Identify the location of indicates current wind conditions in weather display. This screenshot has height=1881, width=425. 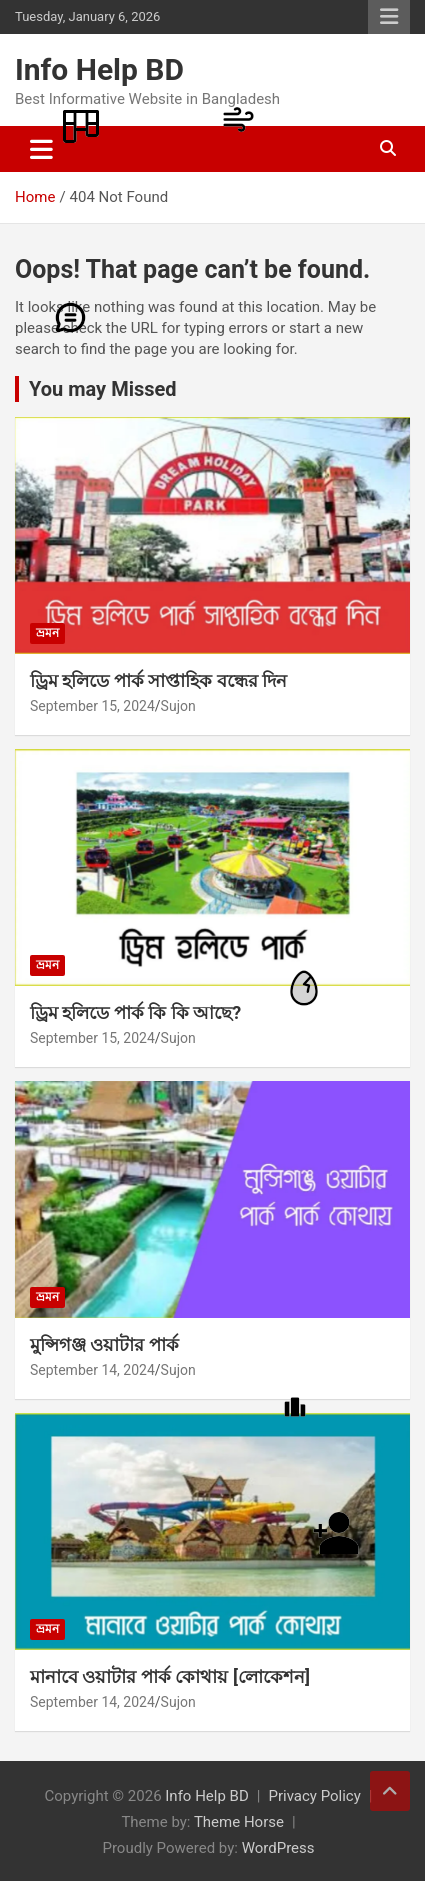
(238, 119).